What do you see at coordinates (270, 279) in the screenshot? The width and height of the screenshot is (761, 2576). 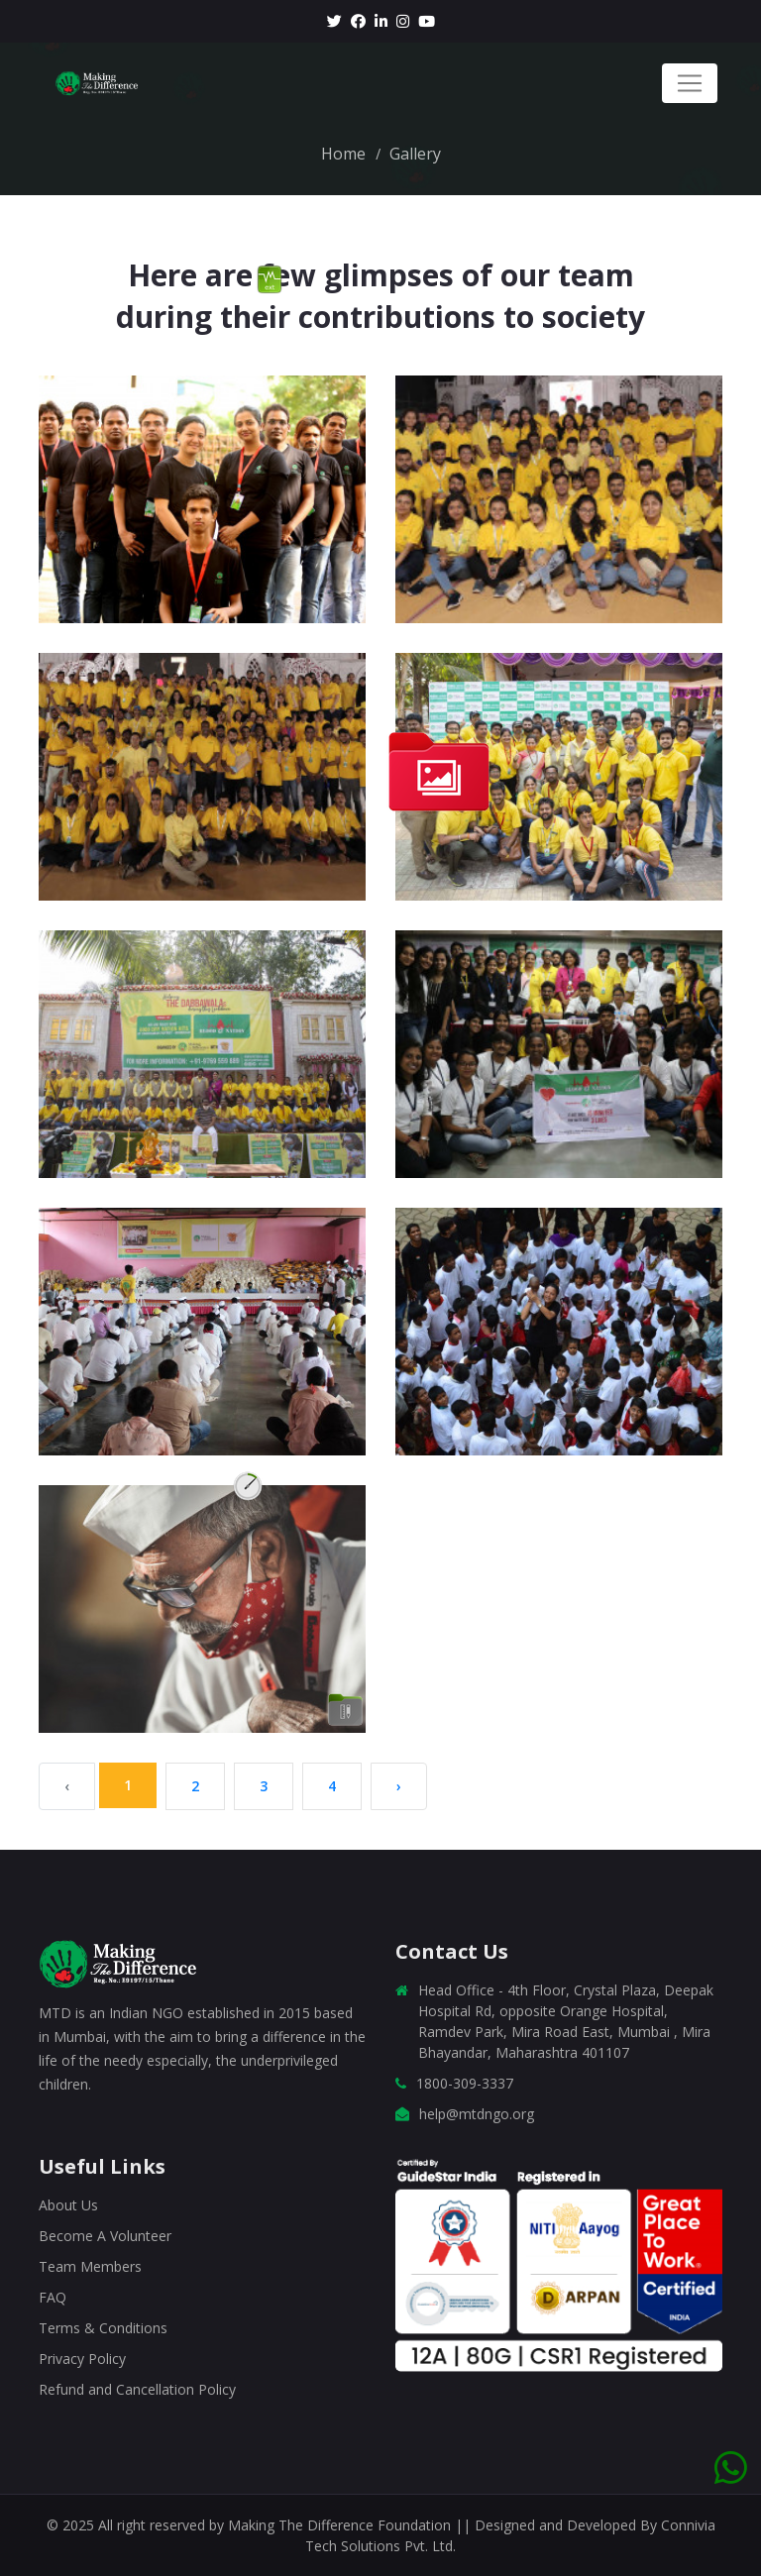 I see `virtualbox extension pack file` at bounding box center [270, 279].